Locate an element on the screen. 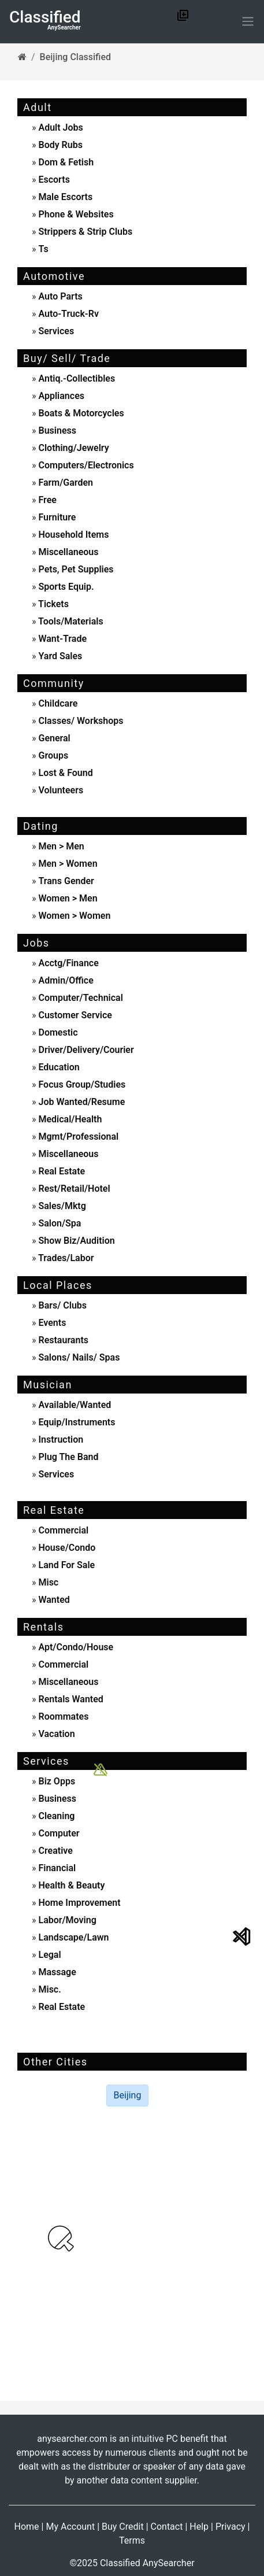 The height and width of the screenshot is (2576, 264). dismiss or disable warning notifications is located at coordinates (101, 1770).